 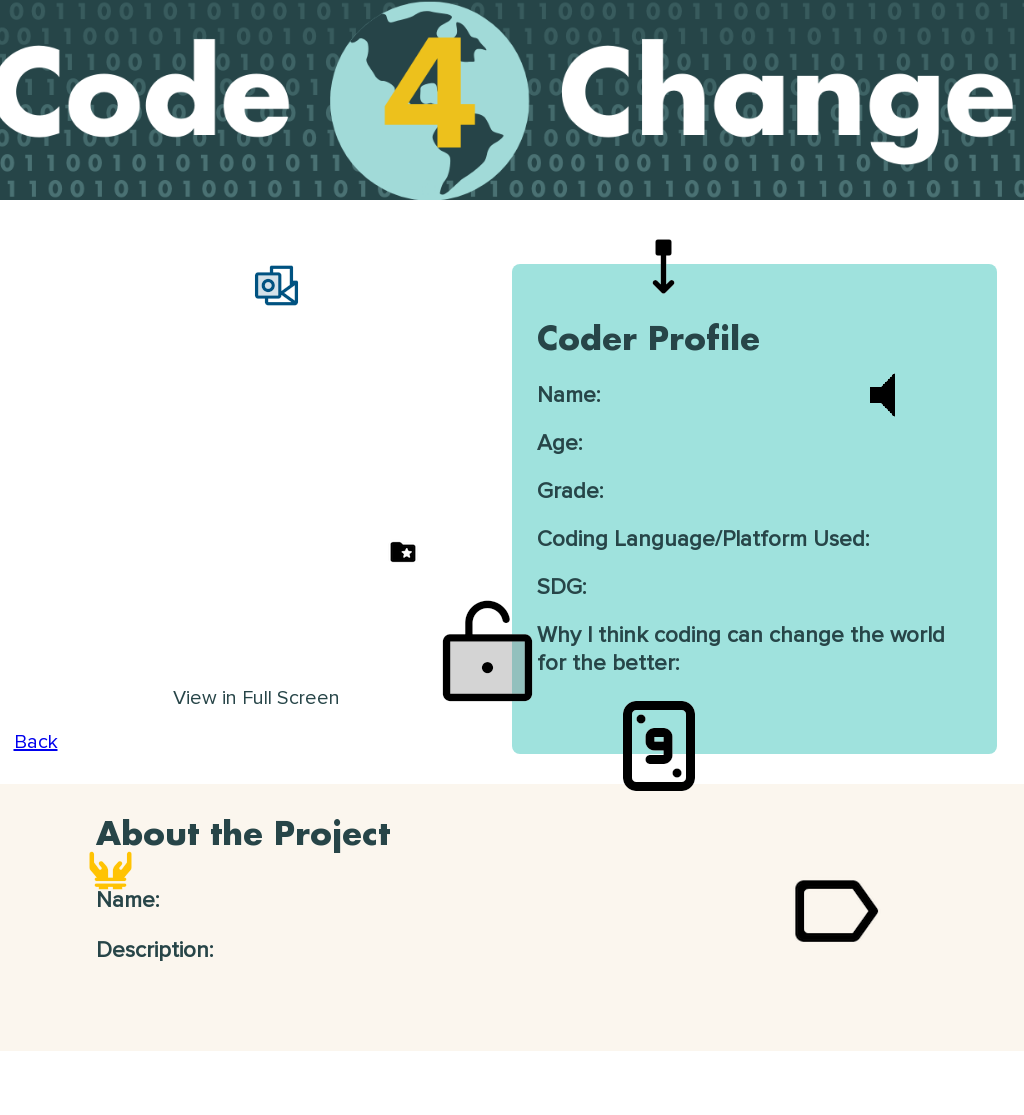 What do you see at coordinates (884, 395) in the screenshot?
I see `mute audio or turn off sound` at bounding box center [884, 395].